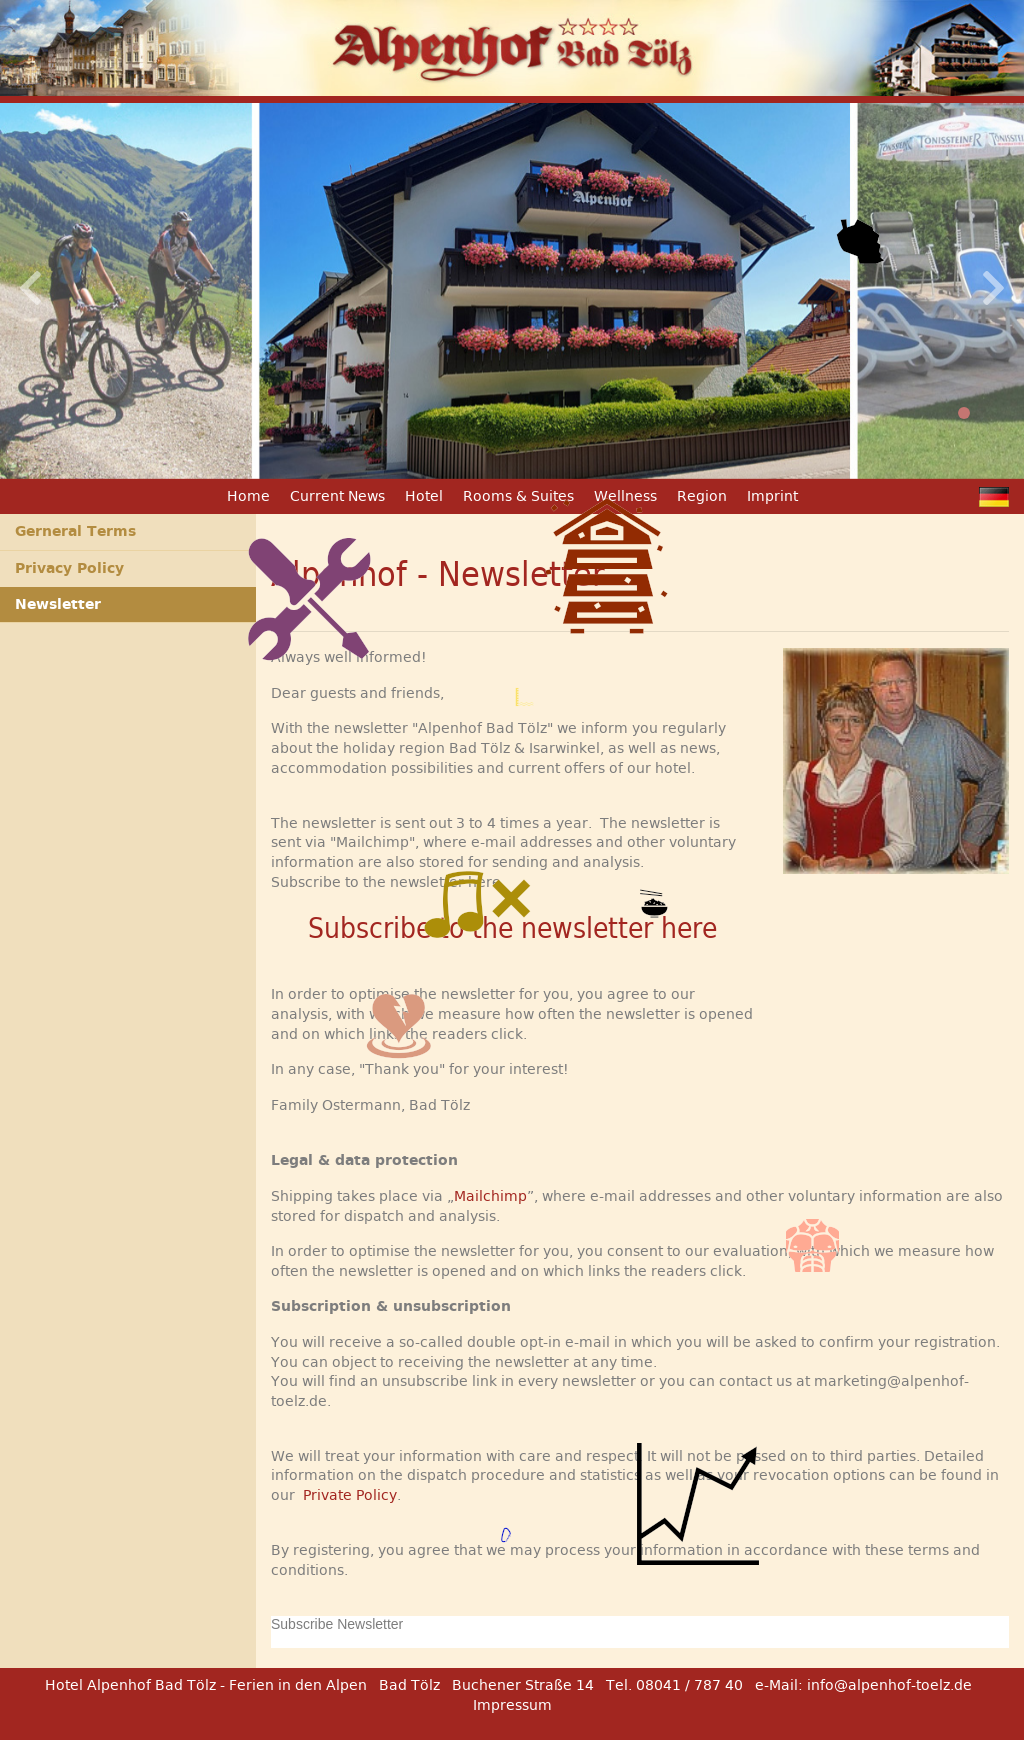  What do you see at coordinates (506, 1535) in the screenshot?
I see `climbing or outdoor gear category` at bounding box center [506, 1535].